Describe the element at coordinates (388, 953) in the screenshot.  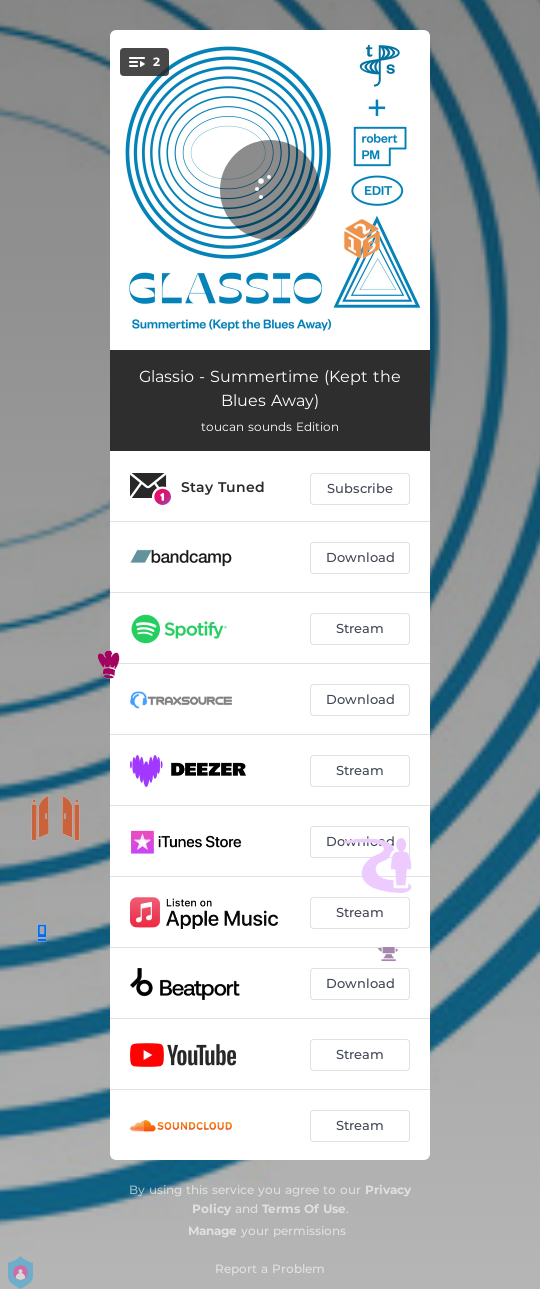
I see `access crafting or blacksmith features` at that location.